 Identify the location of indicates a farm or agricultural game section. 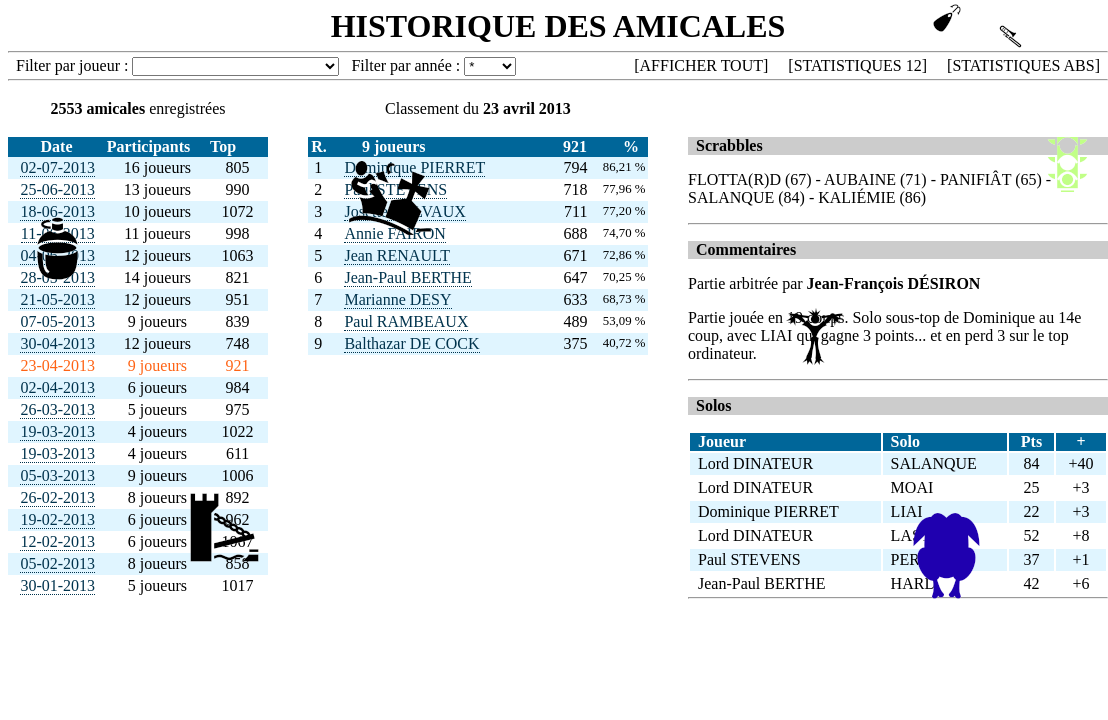
(815, 336).